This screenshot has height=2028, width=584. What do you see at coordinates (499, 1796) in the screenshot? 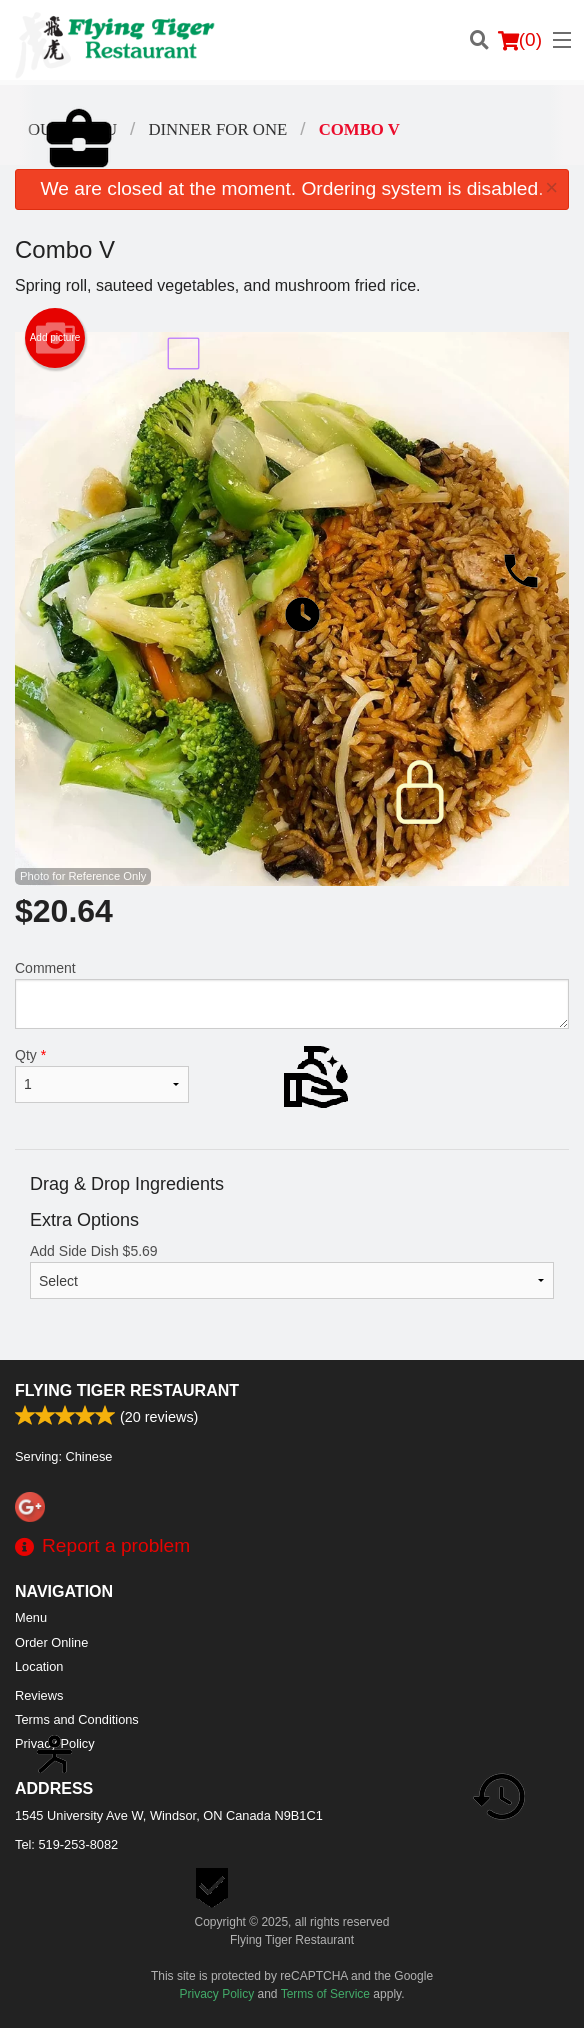
I see `view browsing or activity history` at bounding box center [499, 1796].